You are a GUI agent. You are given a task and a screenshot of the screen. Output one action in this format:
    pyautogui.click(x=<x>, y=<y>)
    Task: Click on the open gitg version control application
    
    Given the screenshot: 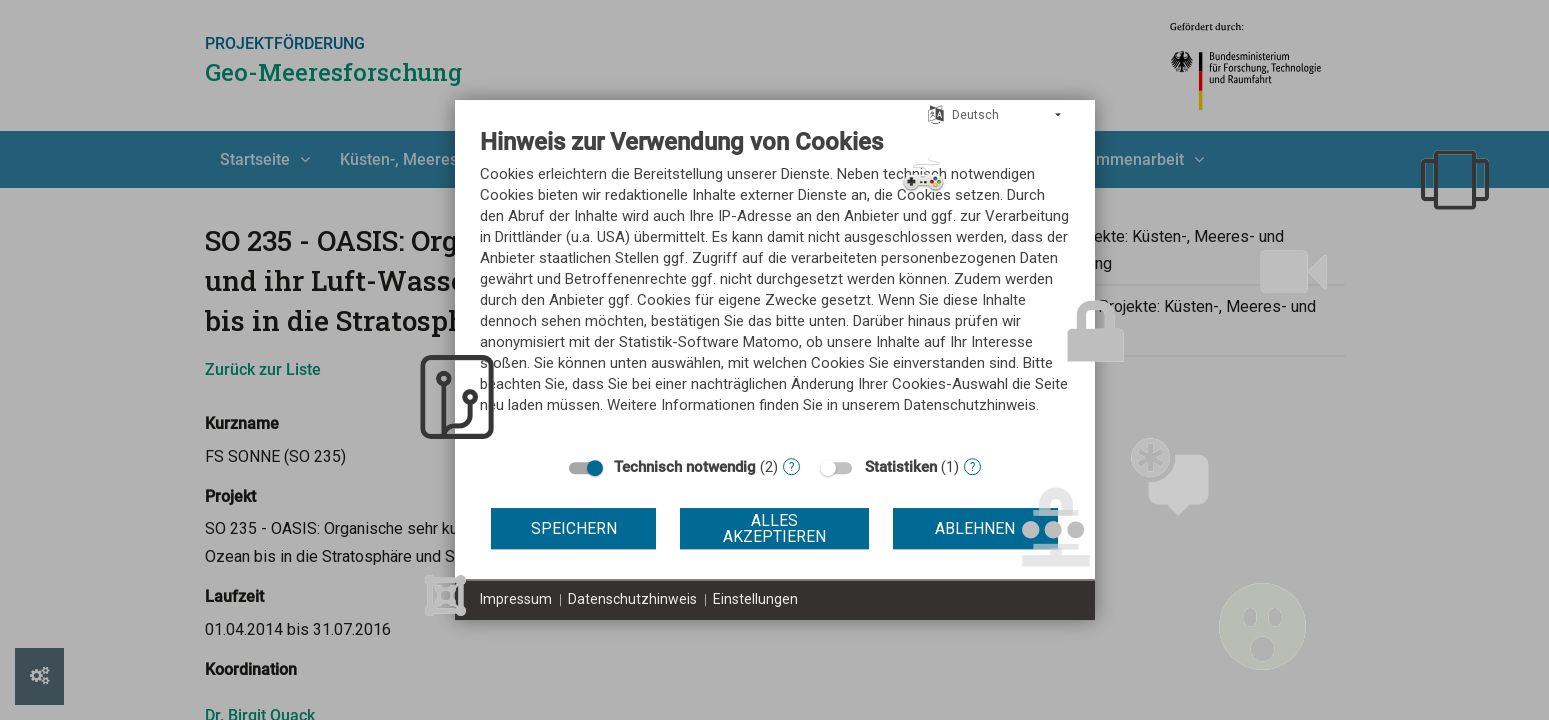 What is the action you would take?
    pyautogui.click(x=457, y=397)
    